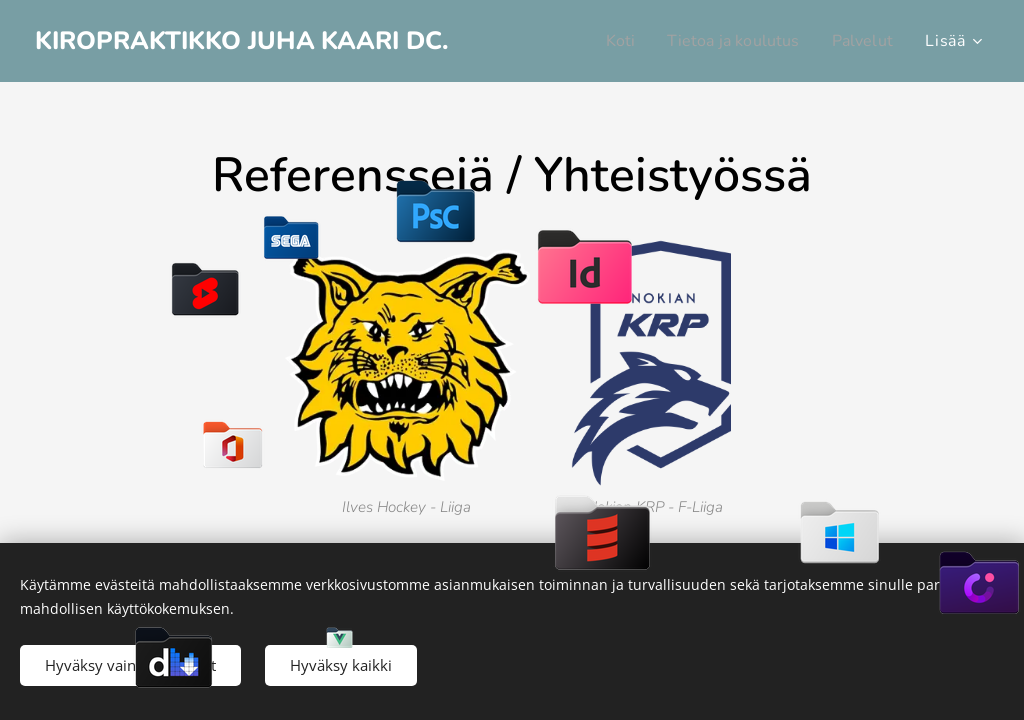  I want to click on open folder containing adobe photoshop classic files, so click(435, 213).